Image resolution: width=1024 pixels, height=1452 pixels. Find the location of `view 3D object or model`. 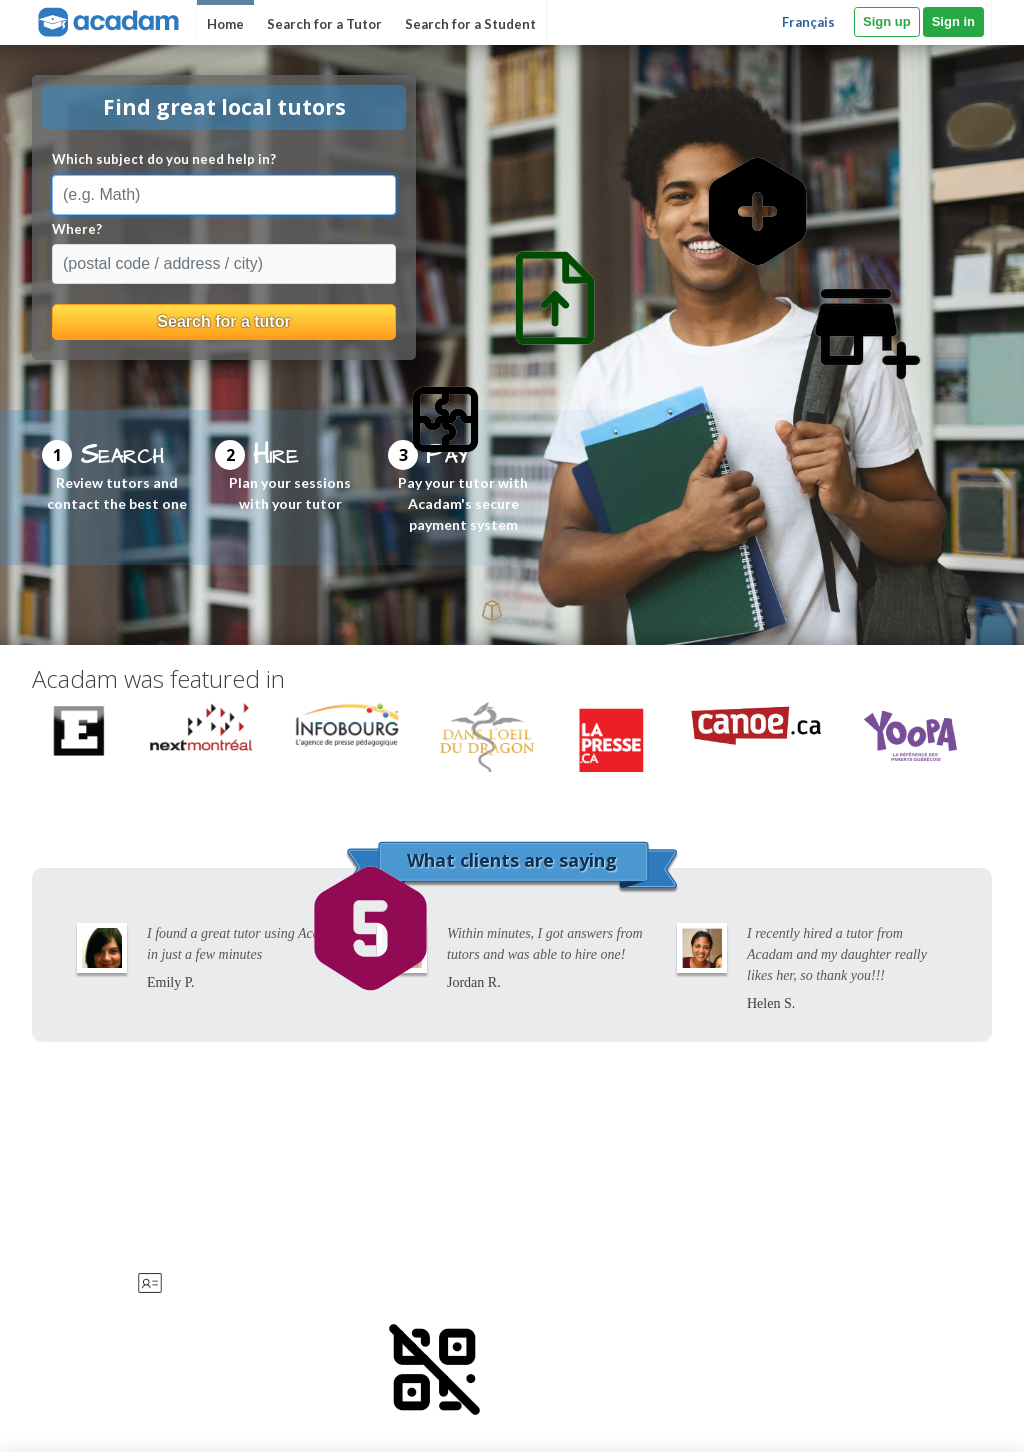

view 3D object or model is located at coordinates (492, 611).